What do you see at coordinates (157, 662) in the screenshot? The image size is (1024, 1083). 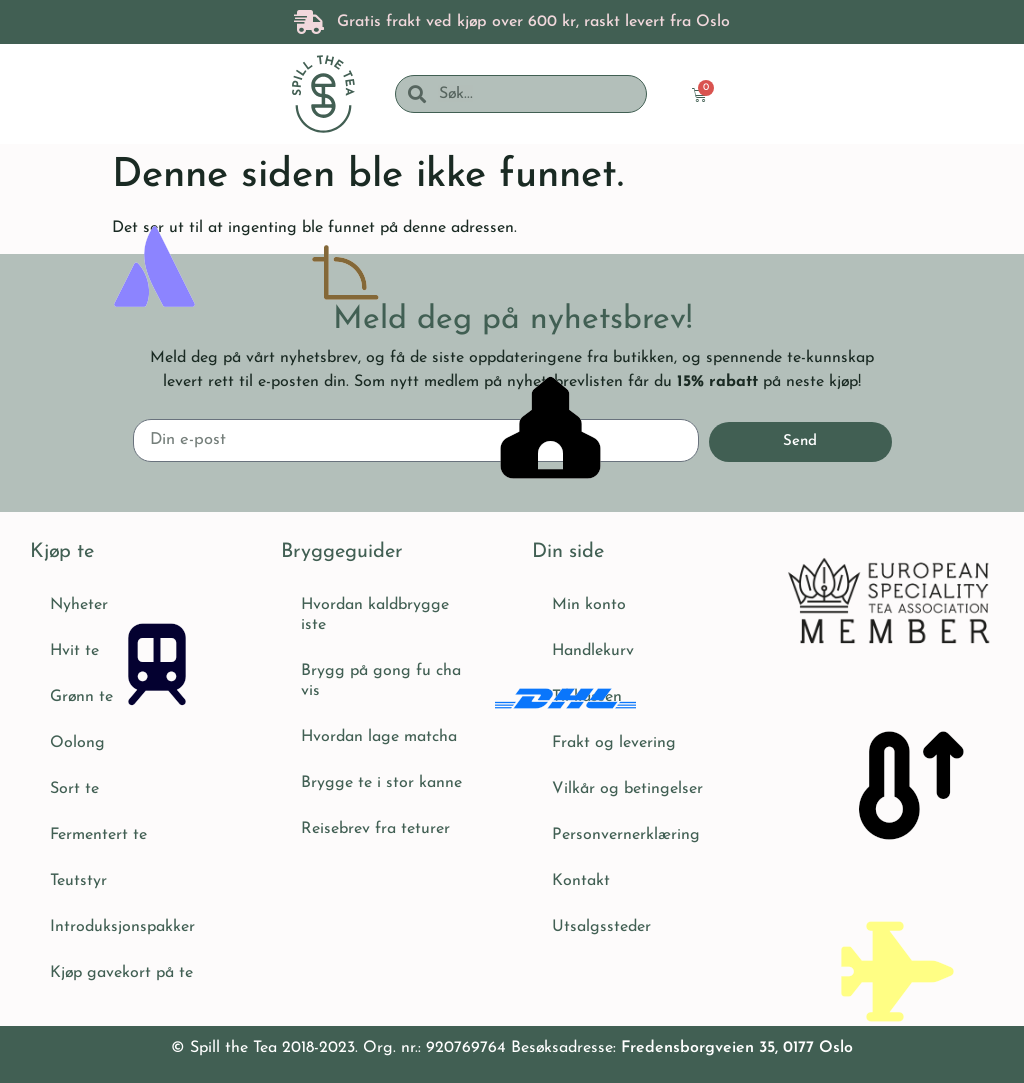 I see `view subway or metro transit options` at bounding box center [157, 662].